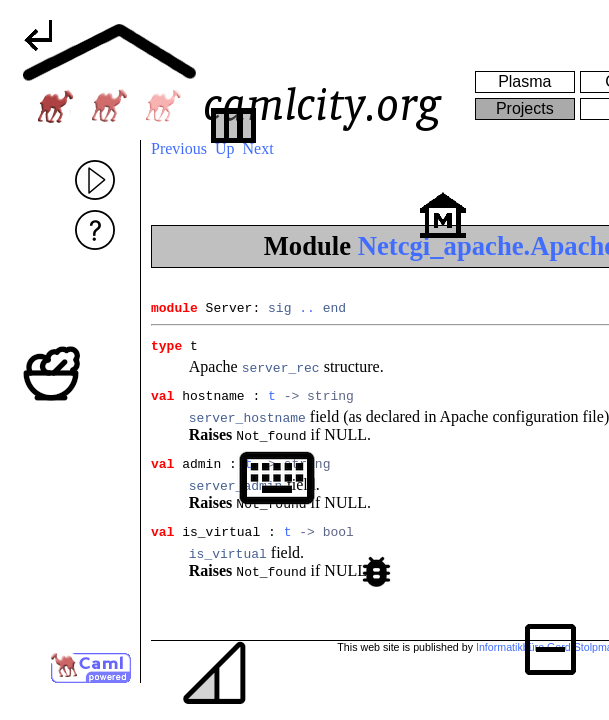 Image resolution: width=609 pixels, height=720 pixels. I want to click on view nearby museums, so click(443, 215).